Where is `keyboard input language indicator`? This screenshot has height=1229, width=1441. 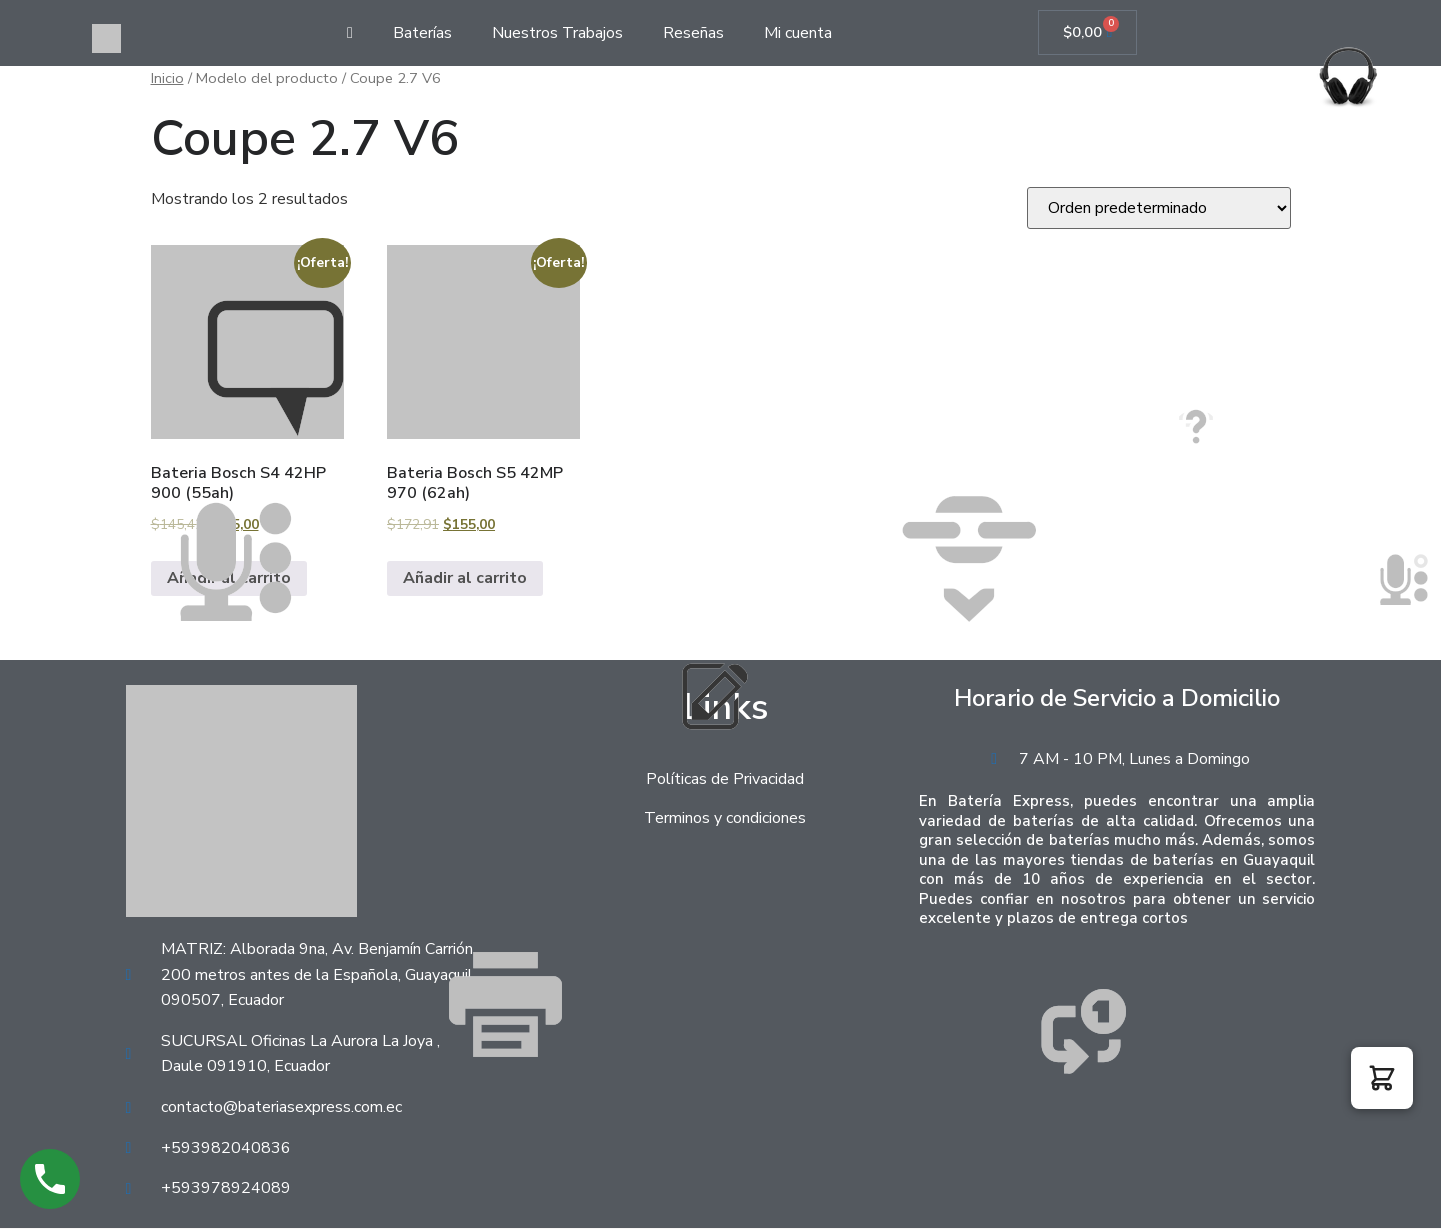 keyboard input language indicator is located at coordinates (275, 368).